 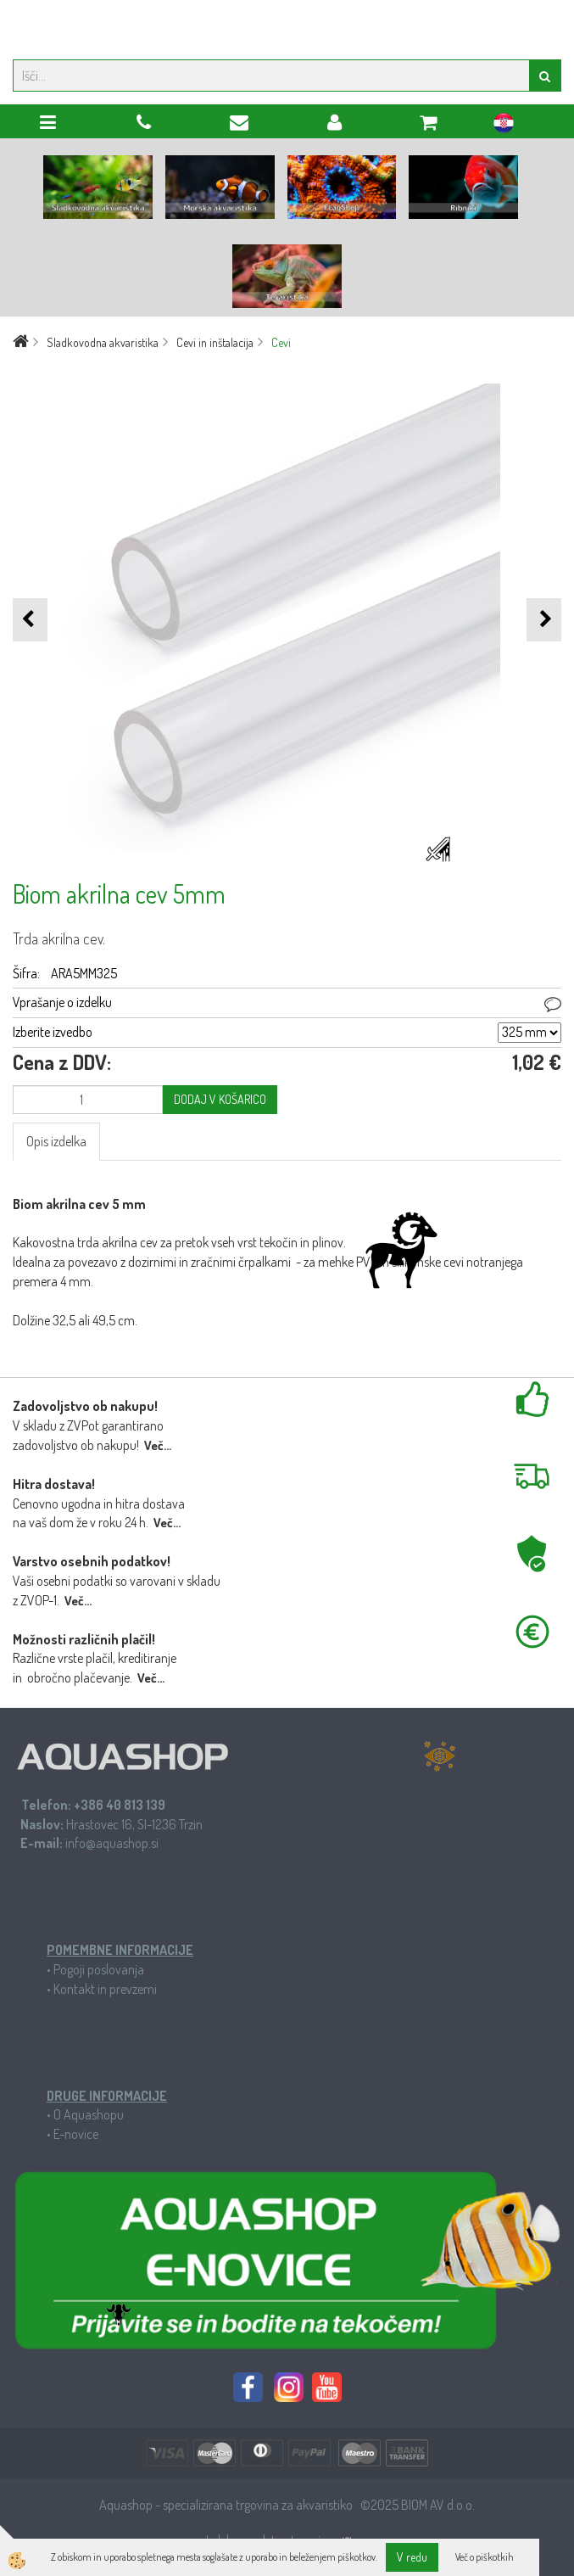 What do you see at coordinates (437, 848) in the screenshot?
I see `indicates a critical hit or bleeding damage effect` at bounding box center [437, 848].